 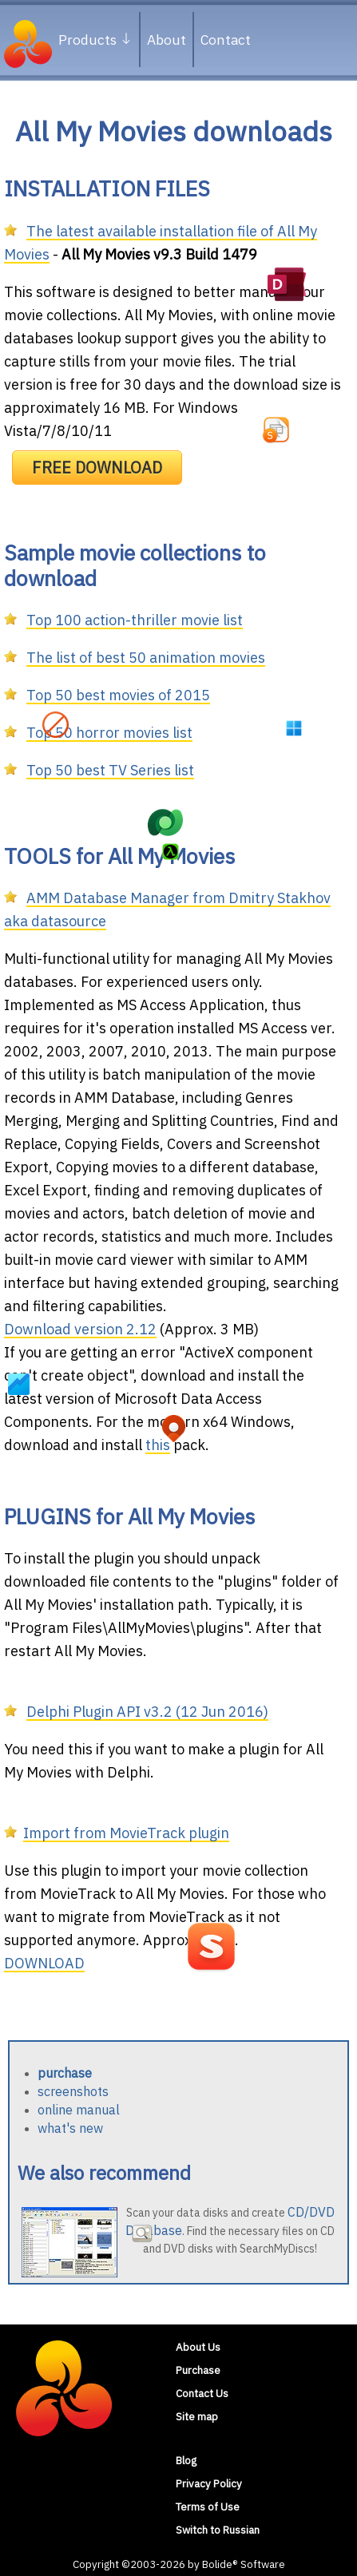 I want to click on launch half-life: opposing force game, so click(x=170, y=851).